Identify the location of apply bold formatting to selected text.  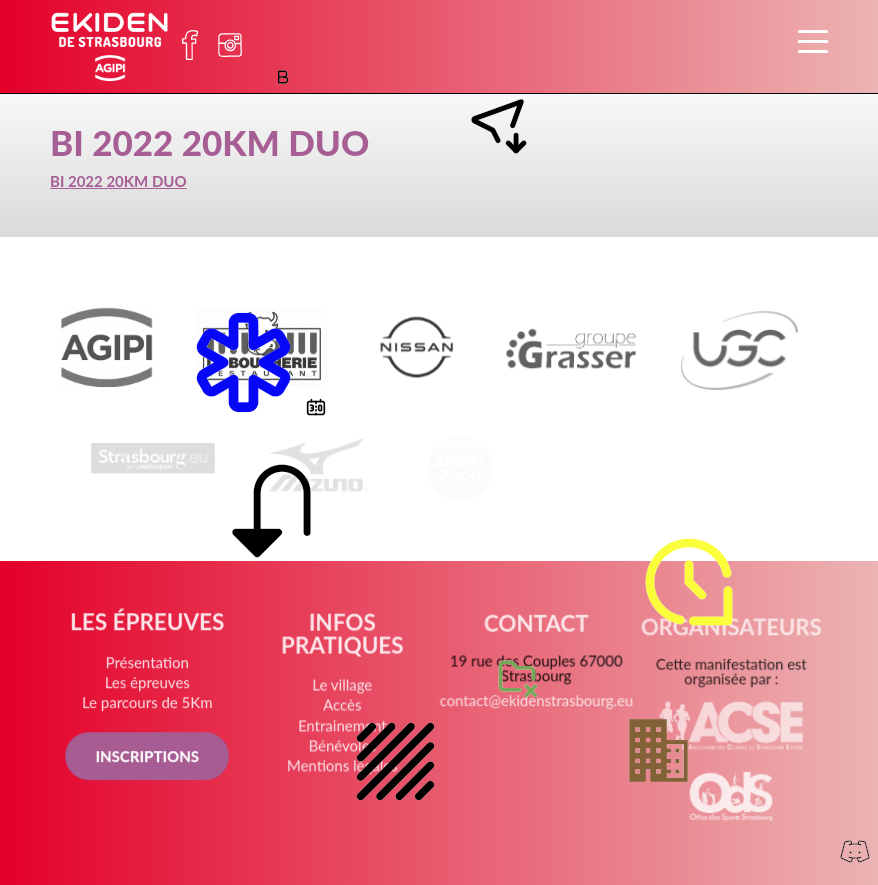
(283, 77).